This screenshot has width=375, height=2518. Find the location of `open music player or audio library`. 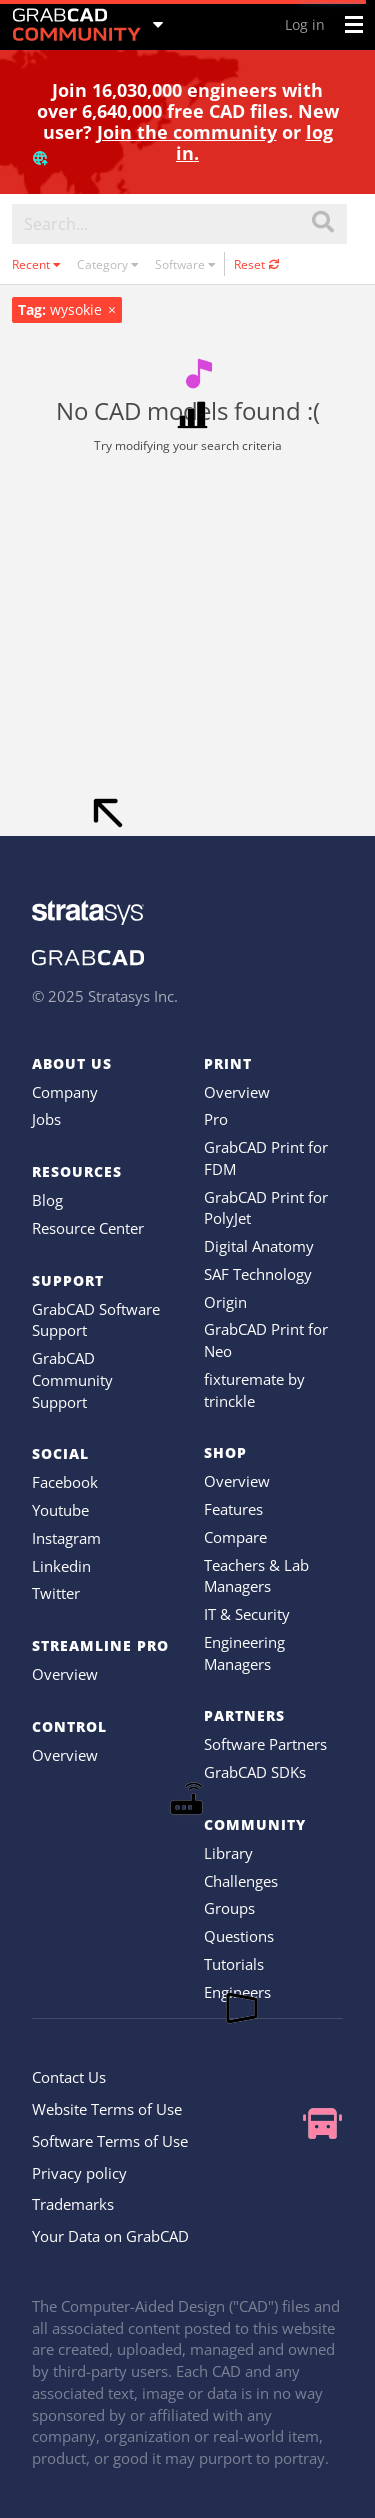

open music player or audio library is located at coordinates (199, 373).